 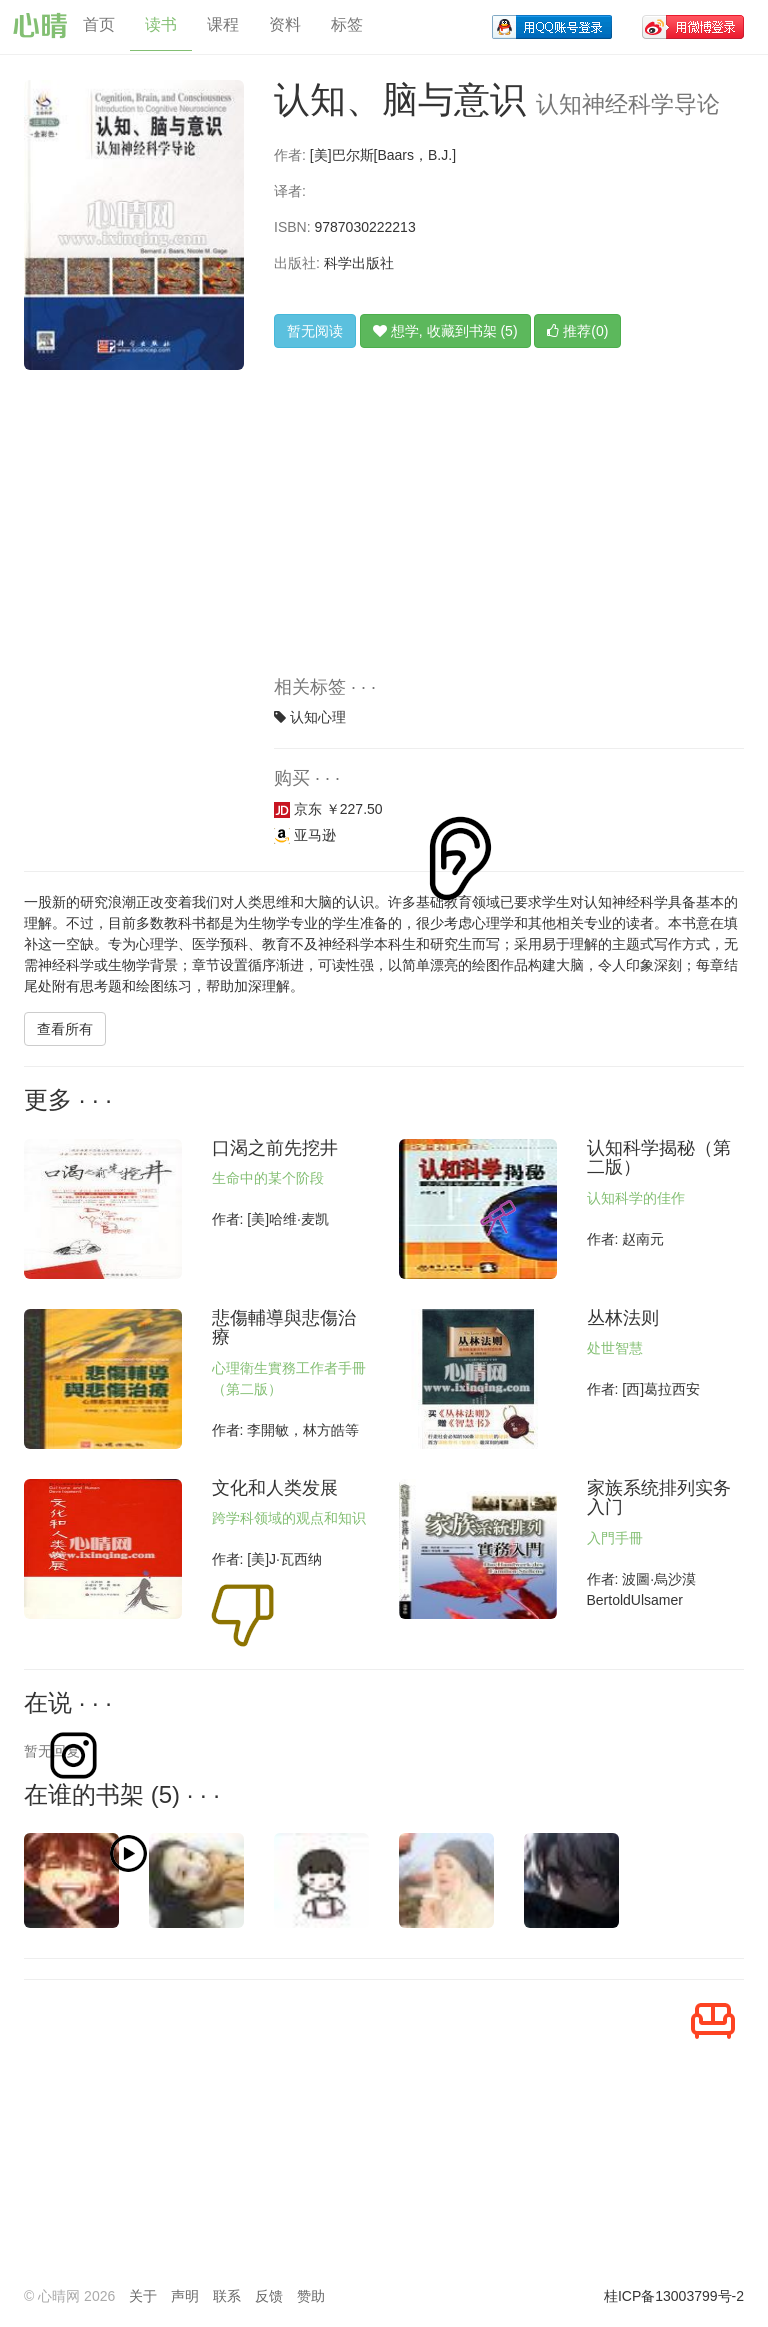 I want to click on play media or video content, so click(x=128, y=1853).